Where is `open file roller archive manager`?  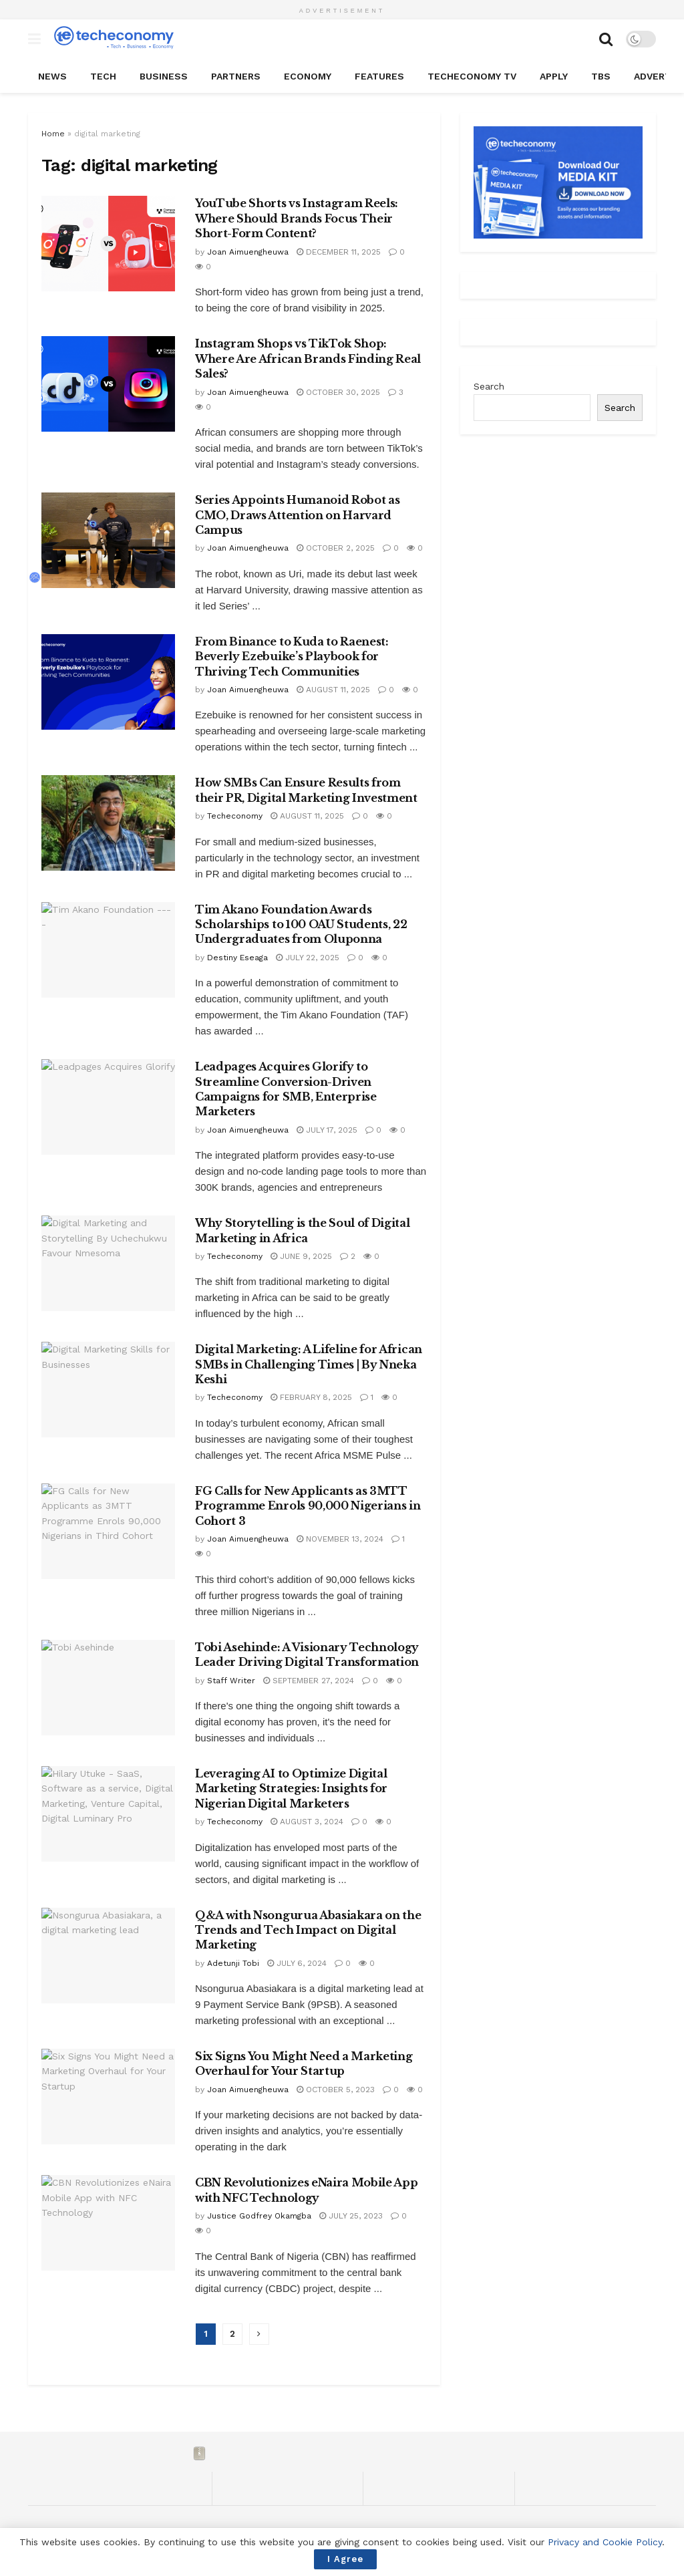 open file roller archive manager is located at coordinates (199, 2453).